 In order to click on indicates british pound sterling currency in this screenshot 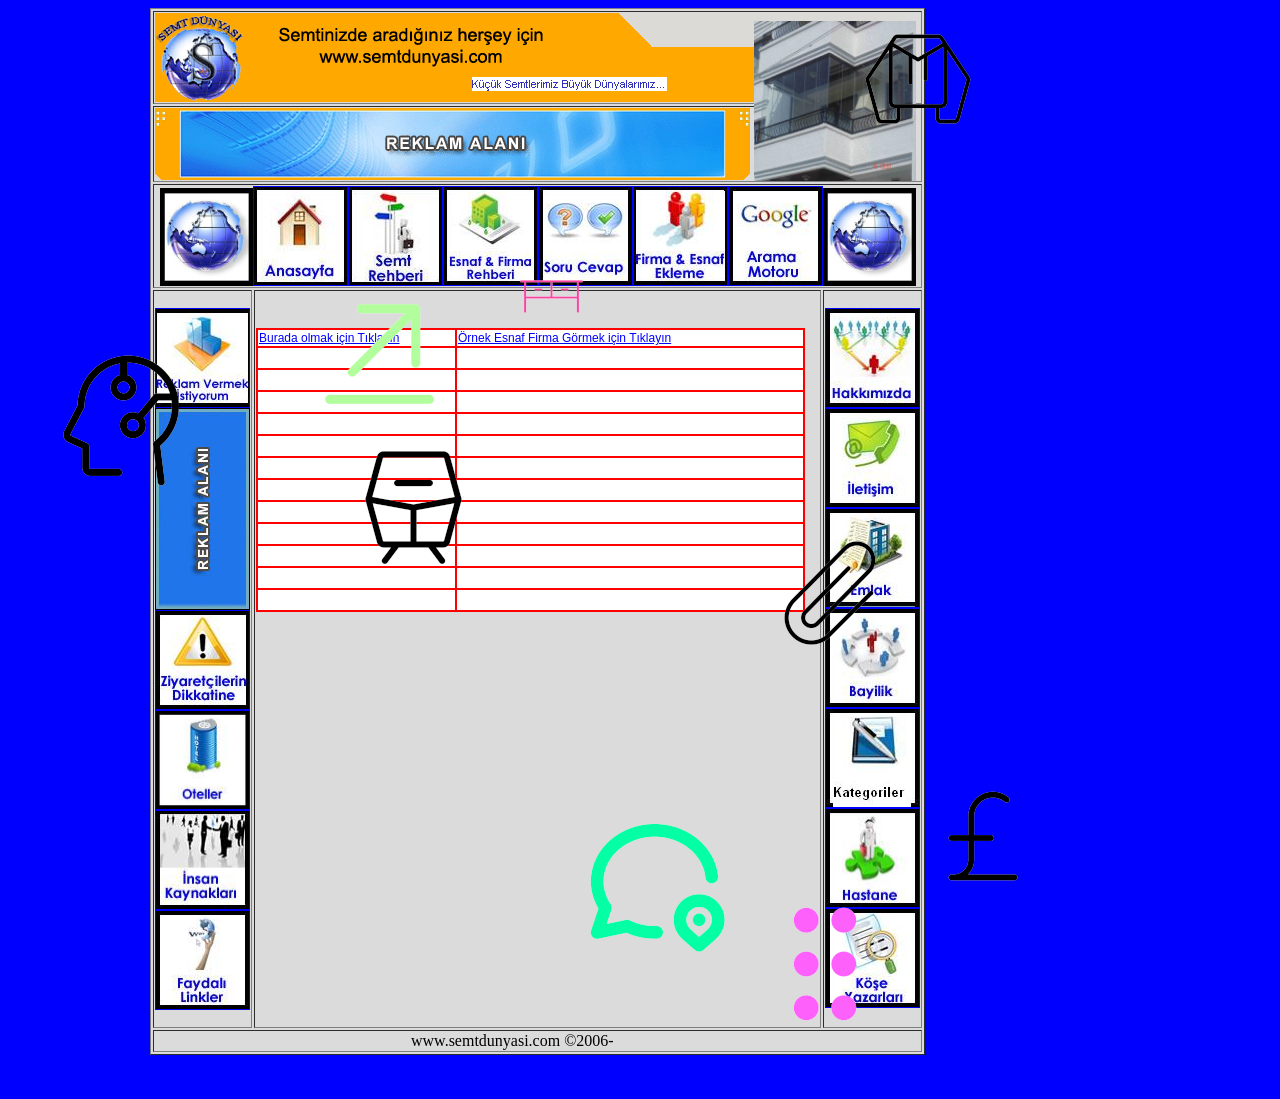, I will do `click(987, 838)`.